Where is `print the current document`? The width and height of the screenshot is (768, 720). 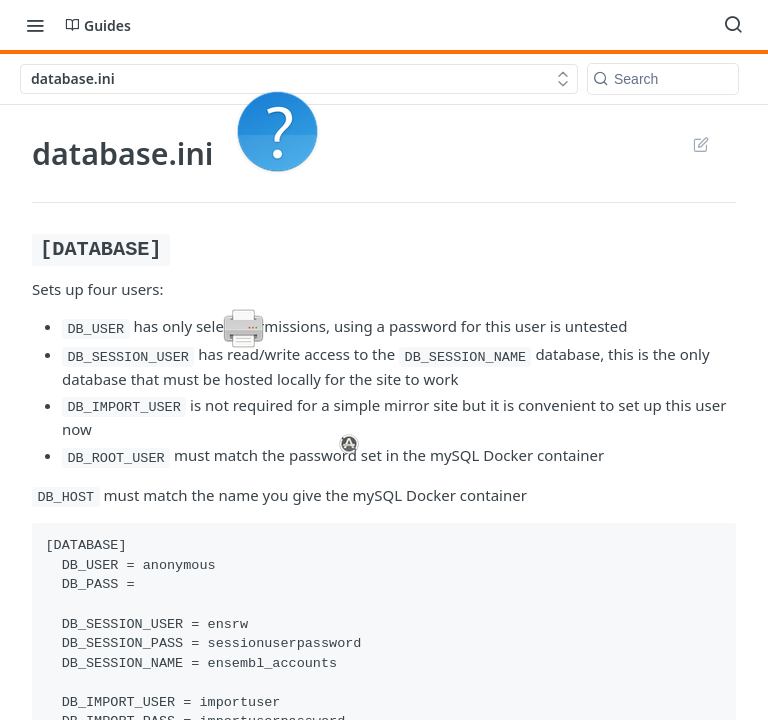 print the current document is located at coordinates (243, 328).